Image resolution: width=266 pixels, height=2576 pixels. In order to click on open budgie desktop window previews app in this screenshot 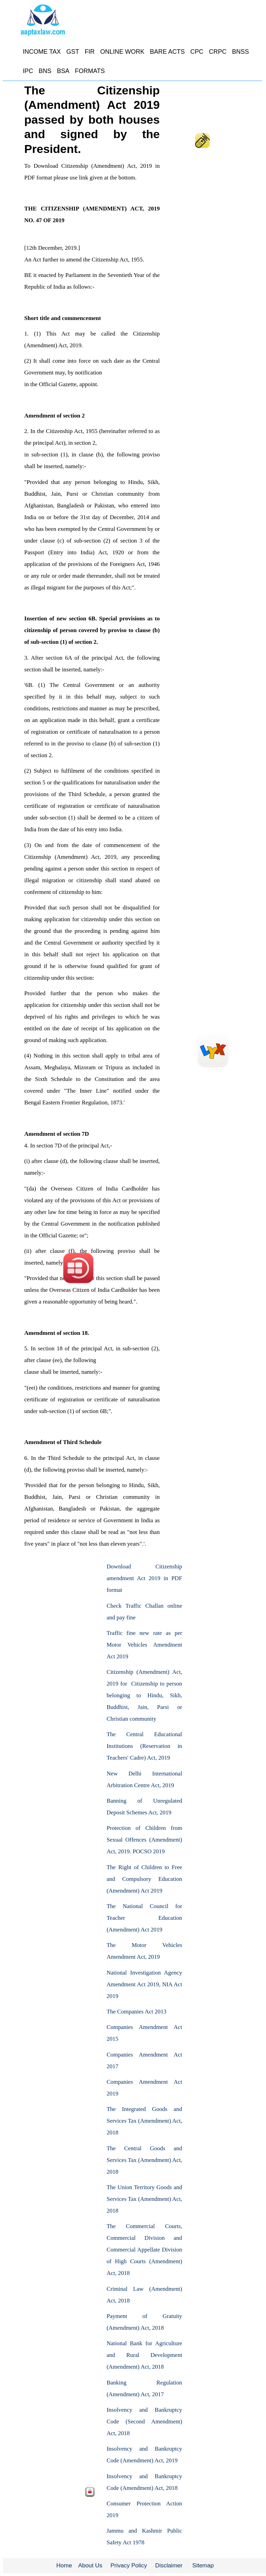, I will do `click(78, 1268)`.